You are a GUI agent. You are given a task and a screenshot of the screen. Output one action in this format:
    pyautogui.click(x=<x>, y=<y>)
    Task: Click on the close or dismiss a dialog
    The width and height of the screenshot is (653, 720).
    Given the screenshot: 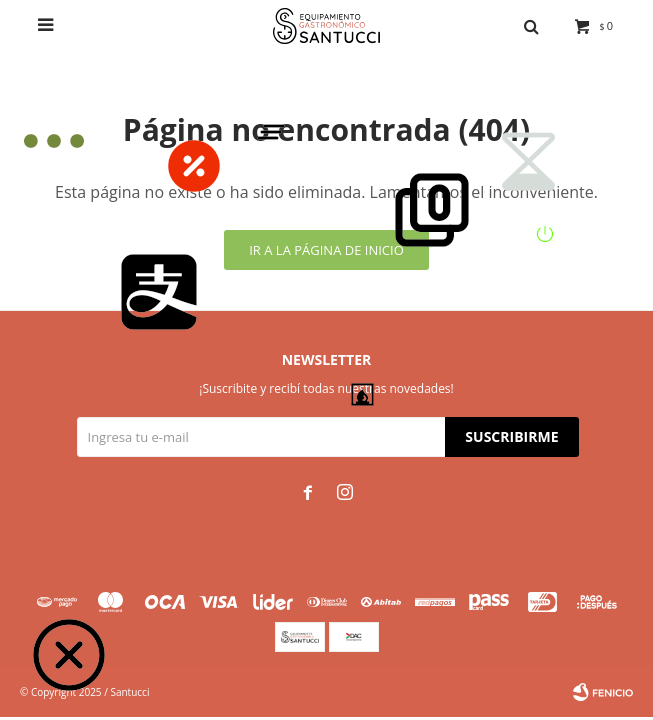 What is the action you would take?
    pyautogui.click(x=69, y=655)
    